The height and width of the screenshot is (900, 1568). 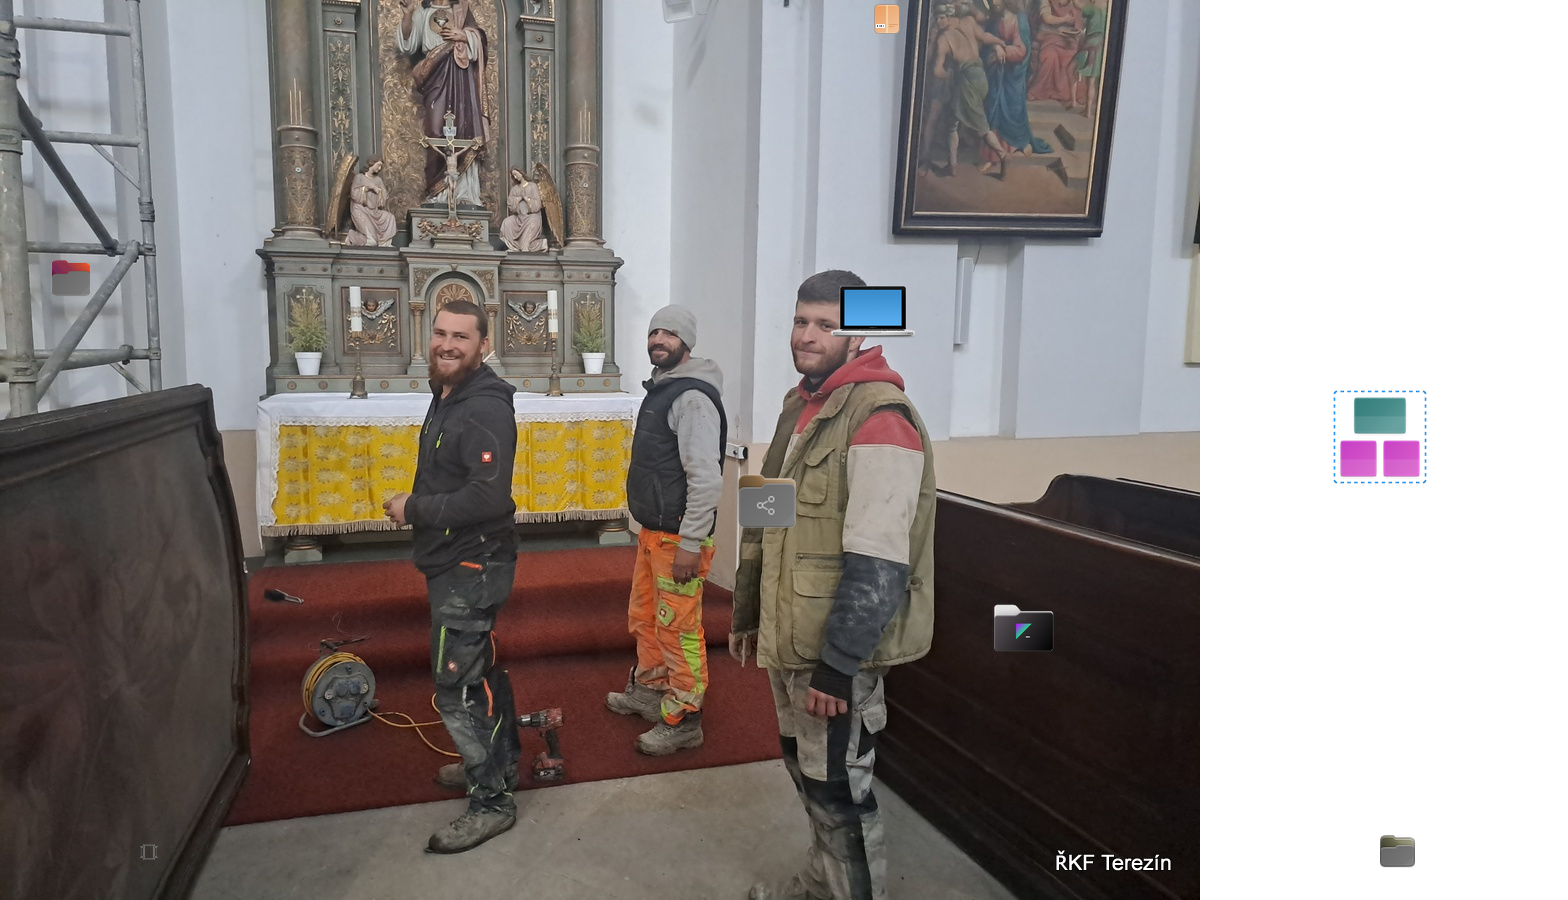 I want to click on access multitasking or window management settings, so click(x=149, y=852).